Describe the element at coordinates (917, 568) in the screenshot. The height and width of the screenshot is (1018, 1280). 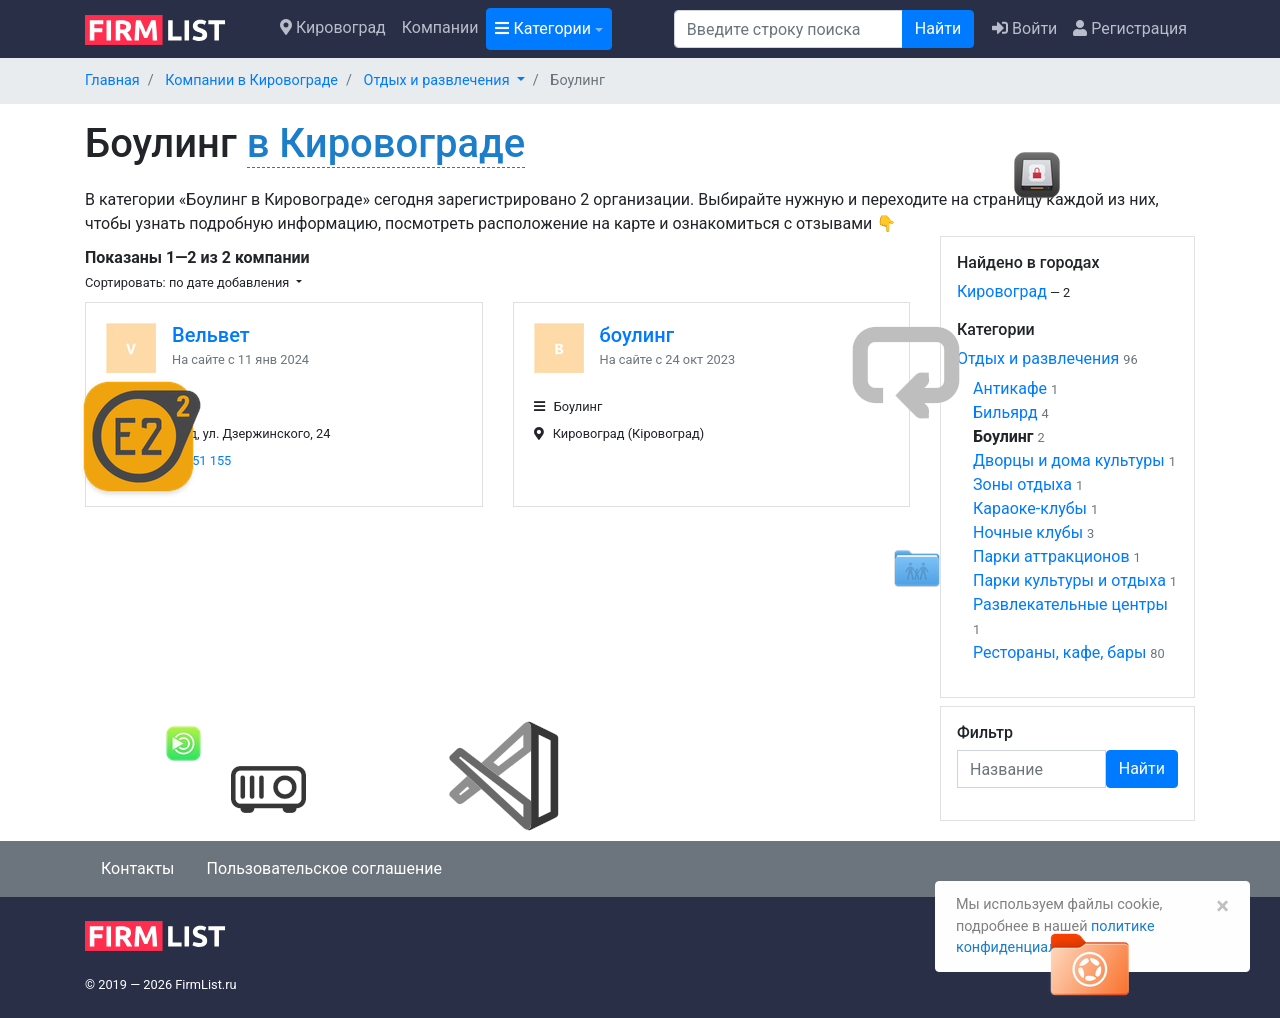
I see `open the family shared folder` at that location.